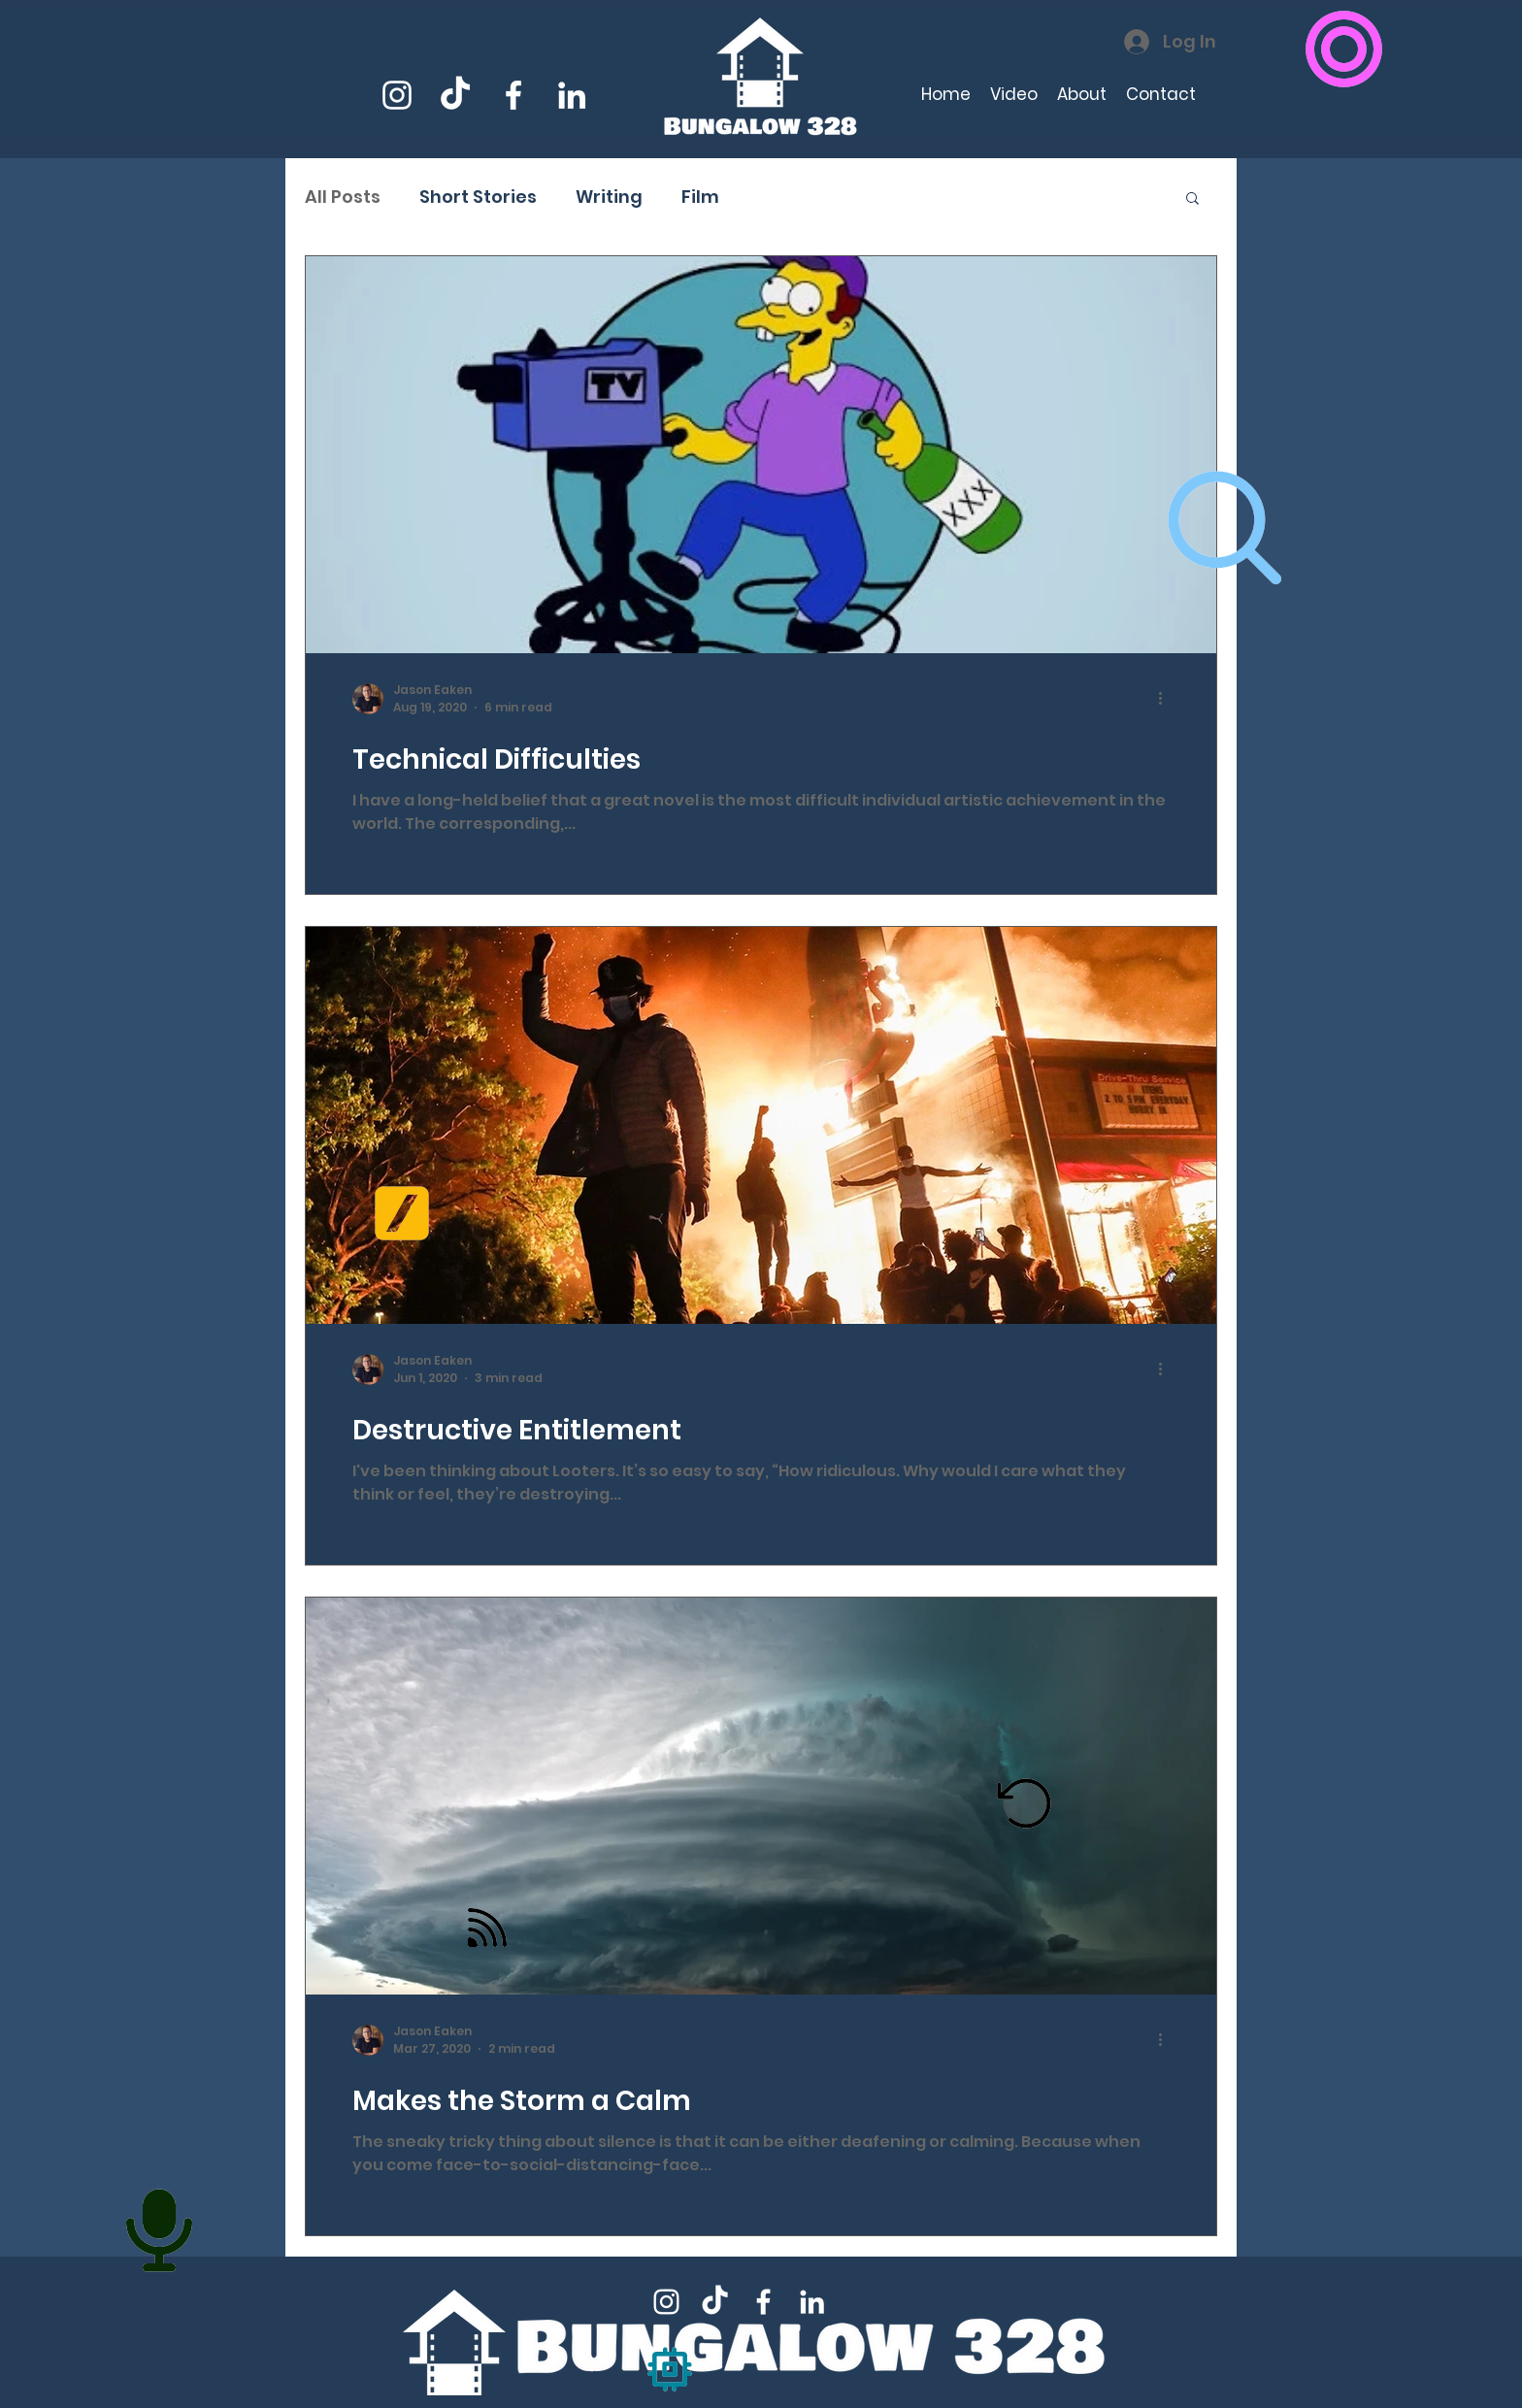  What do you see at coordinates (1227, 530) in the screenshot?
I see `search for messages, users, or content` at bounding box center [1227, 530].